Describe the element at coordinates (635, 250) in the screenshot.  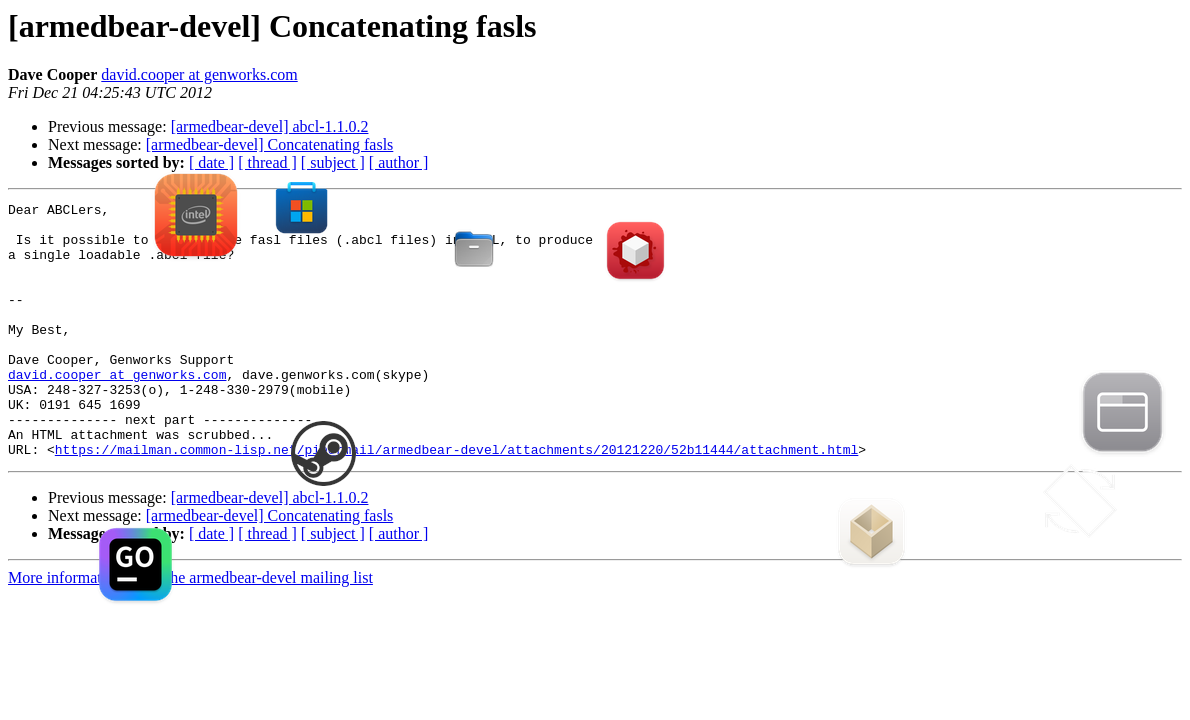
I see `launch assaultcube game` at that location.